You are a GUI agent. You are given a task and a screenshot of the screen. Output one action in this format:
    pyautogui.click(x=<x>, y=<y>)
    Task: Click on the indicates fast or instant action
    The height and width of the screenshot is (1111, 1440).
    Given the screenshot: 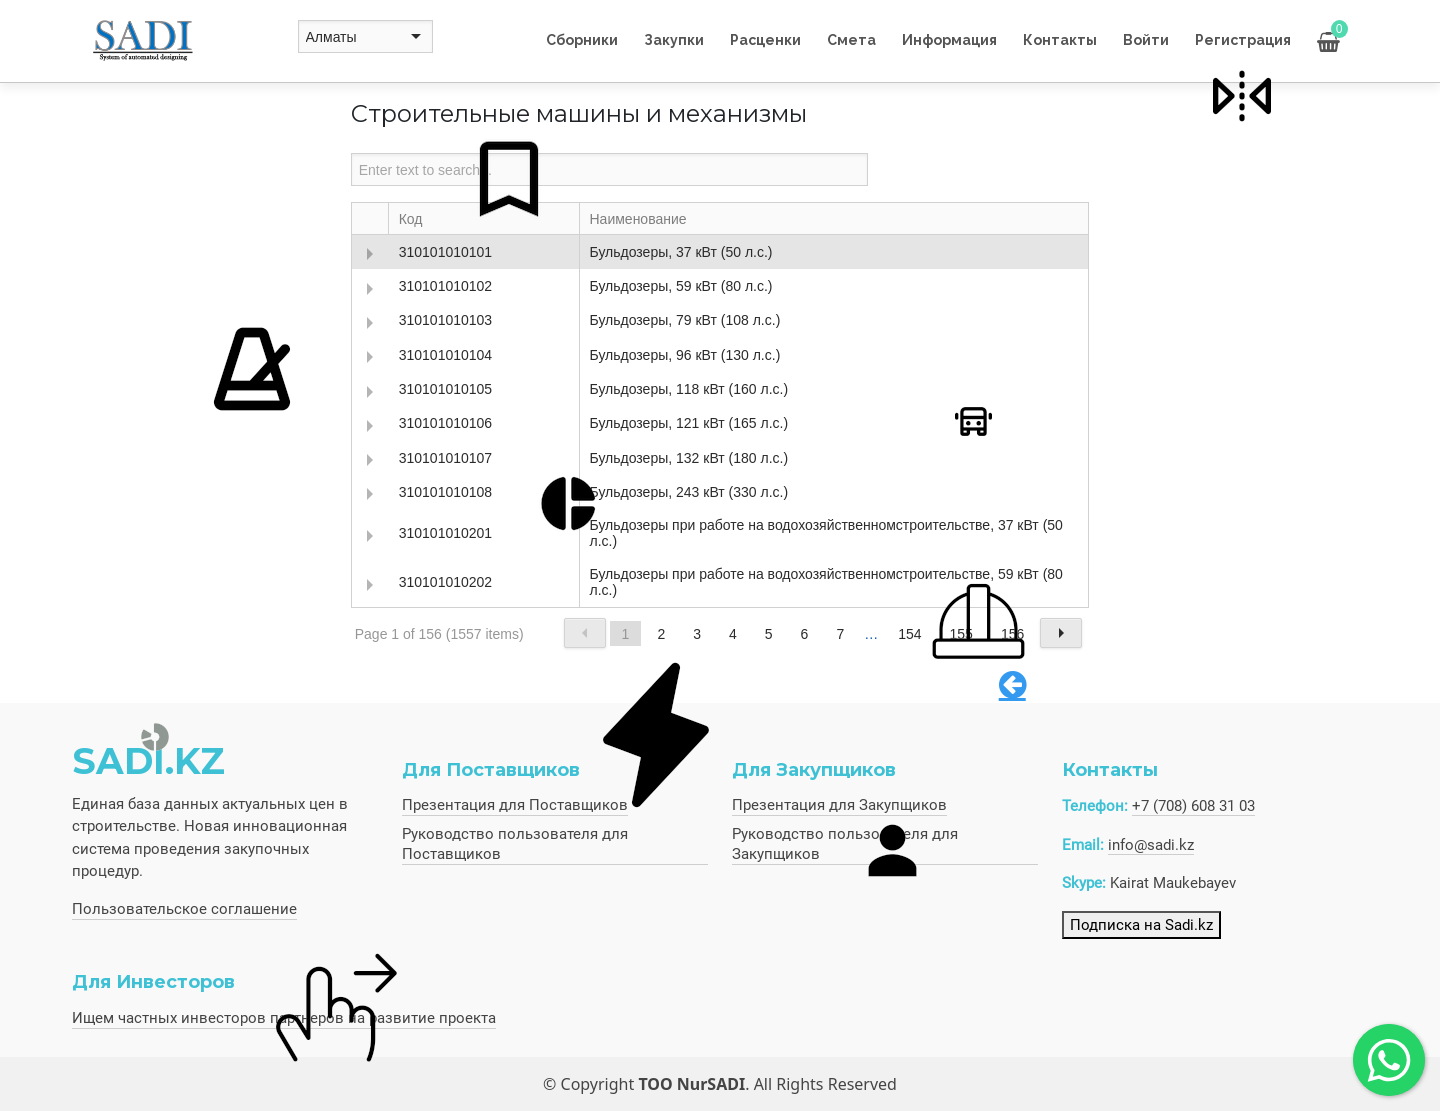 What is the action you would take?
    pyautogui.click(x=656, y=735)
    